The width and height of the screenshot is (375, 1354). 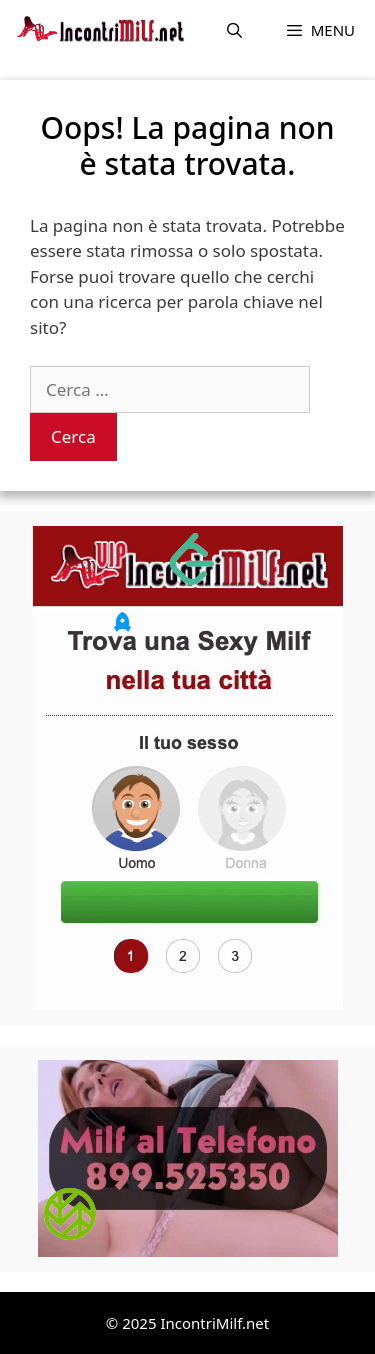 What do you see at coordinates (70, 1214) in the screenshot?
I see `wasabi cloud storage service logo` at bounding box center [70, 1214].